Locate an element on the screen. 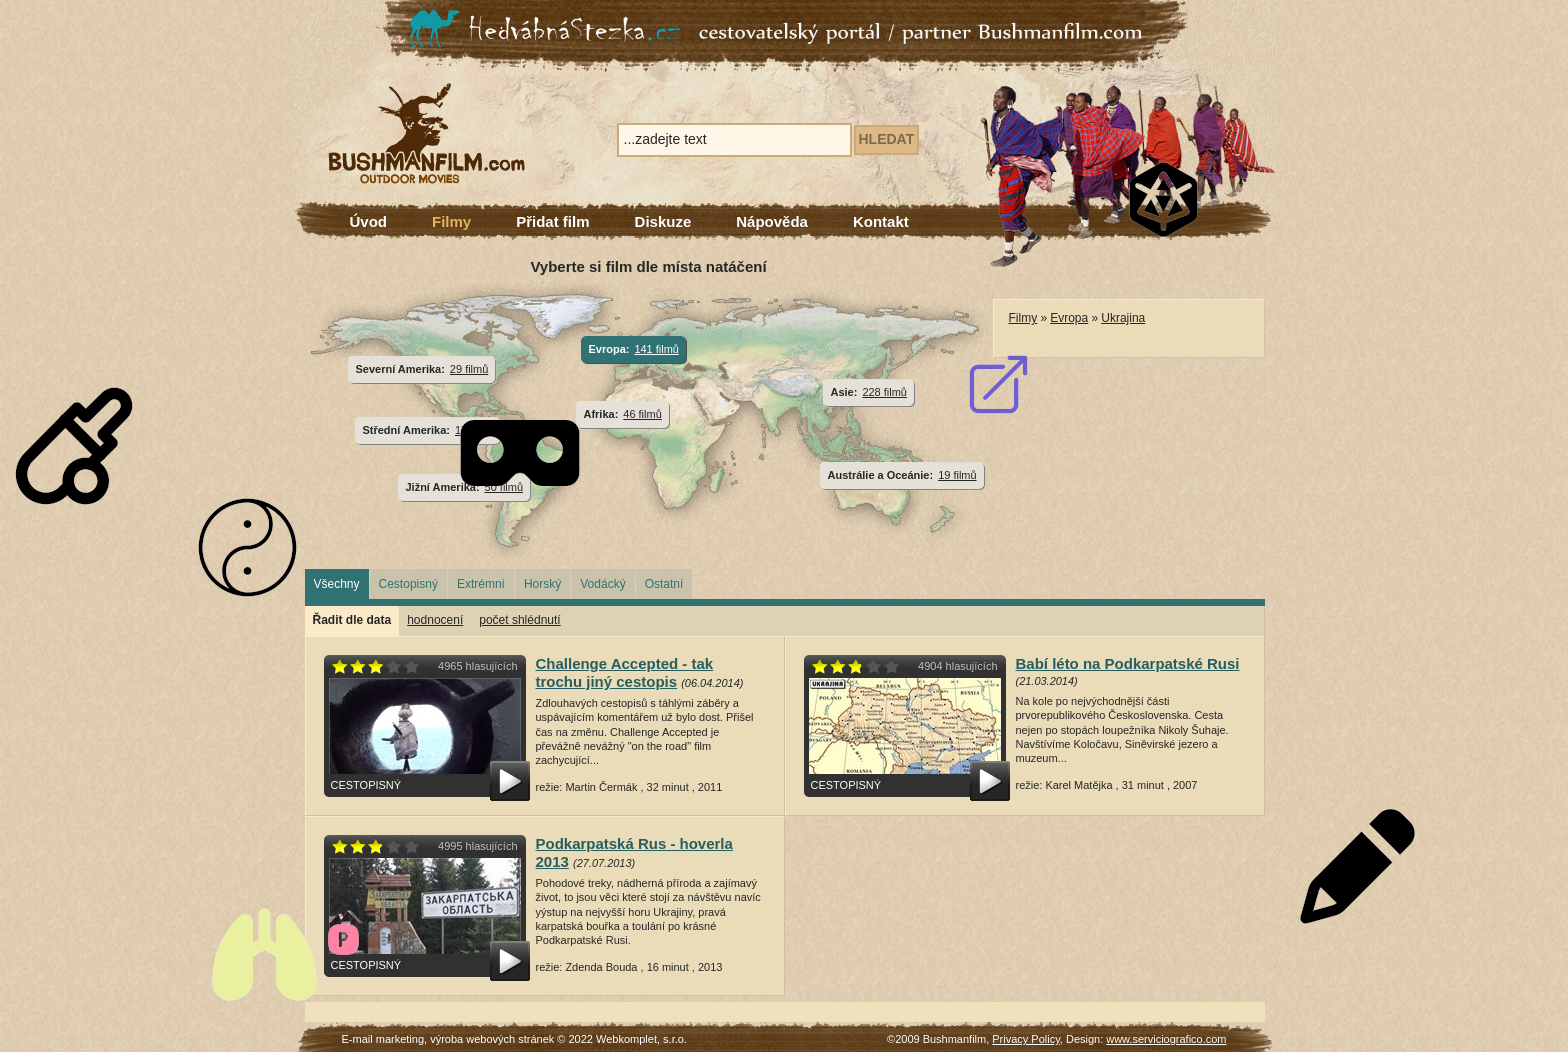 The height and width of the screenshot is (1052, 1568). indicates parking availability or location is located at coordinates (343, 939).